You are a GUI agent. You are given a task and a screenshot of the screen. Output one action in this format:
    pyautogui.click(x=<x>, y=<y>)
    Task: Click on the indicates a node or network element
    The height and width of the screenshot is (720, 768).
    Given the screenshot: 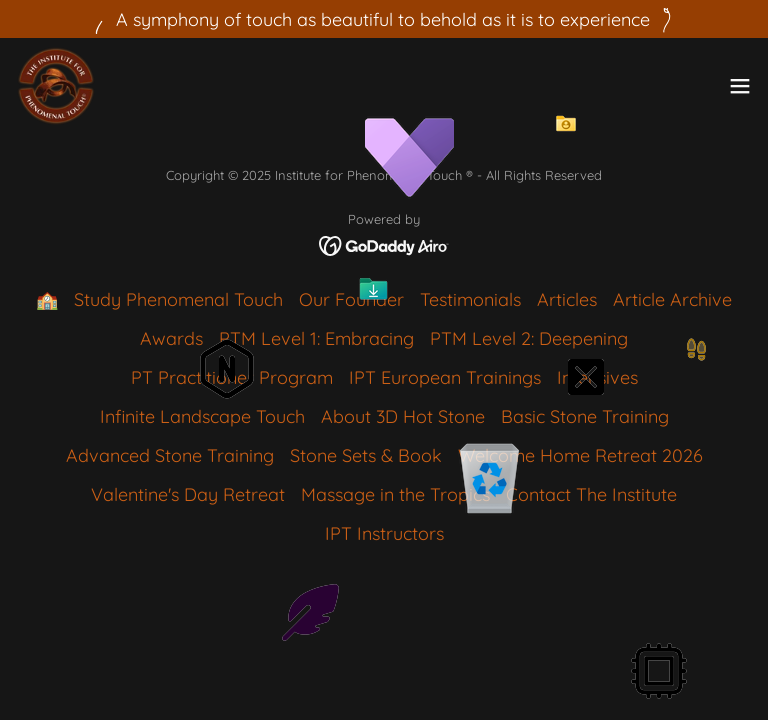 What is the action you would take?
    pyautogui.click(x=227, y=369)
    